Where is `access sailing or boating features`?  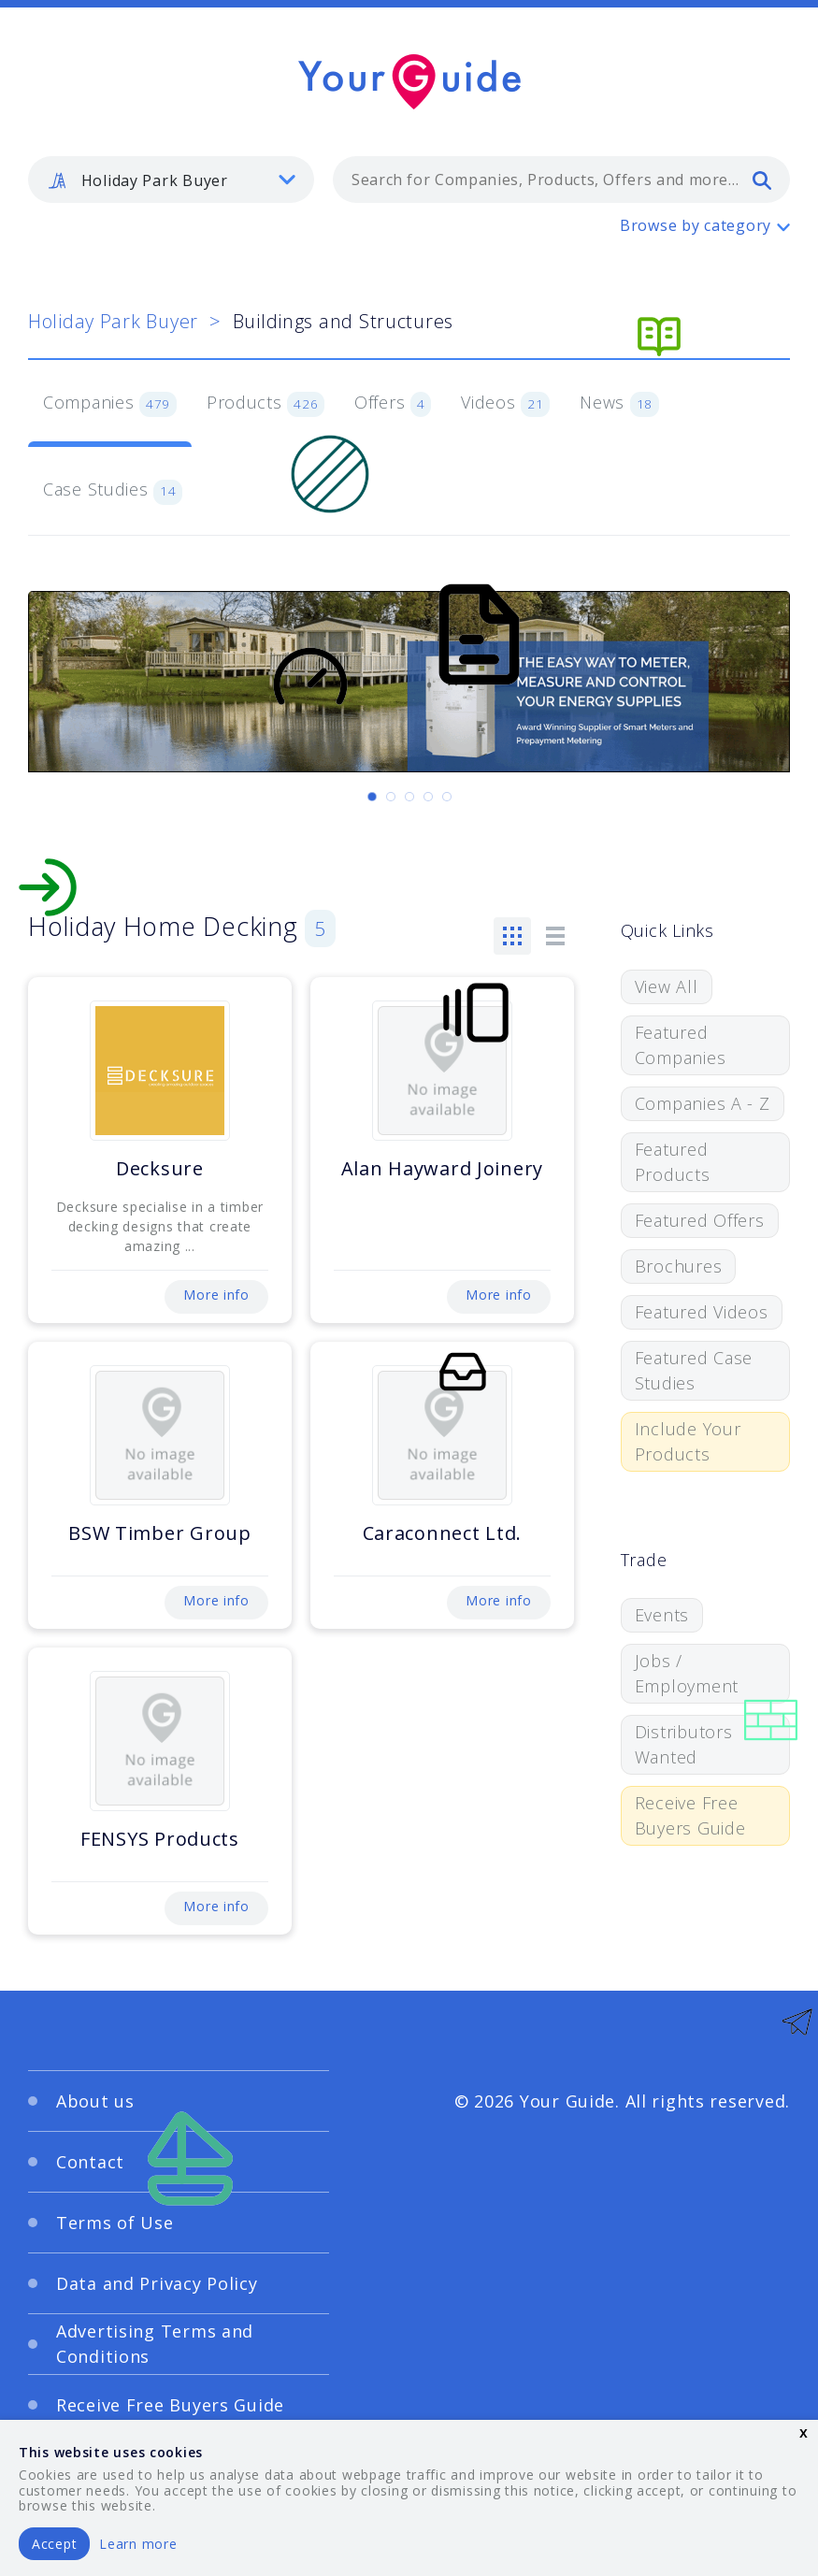
access sailing or boating features is located at coordinates (190, 2158).